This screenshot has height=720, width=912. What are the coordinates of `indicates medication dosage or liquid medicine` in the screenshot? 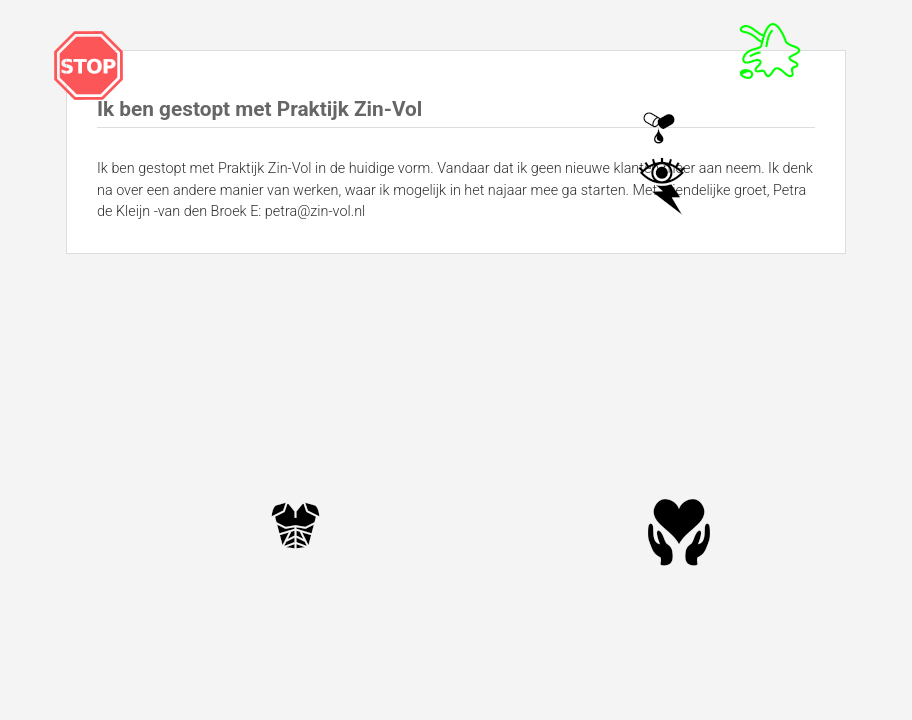 It's located at (659, 128).